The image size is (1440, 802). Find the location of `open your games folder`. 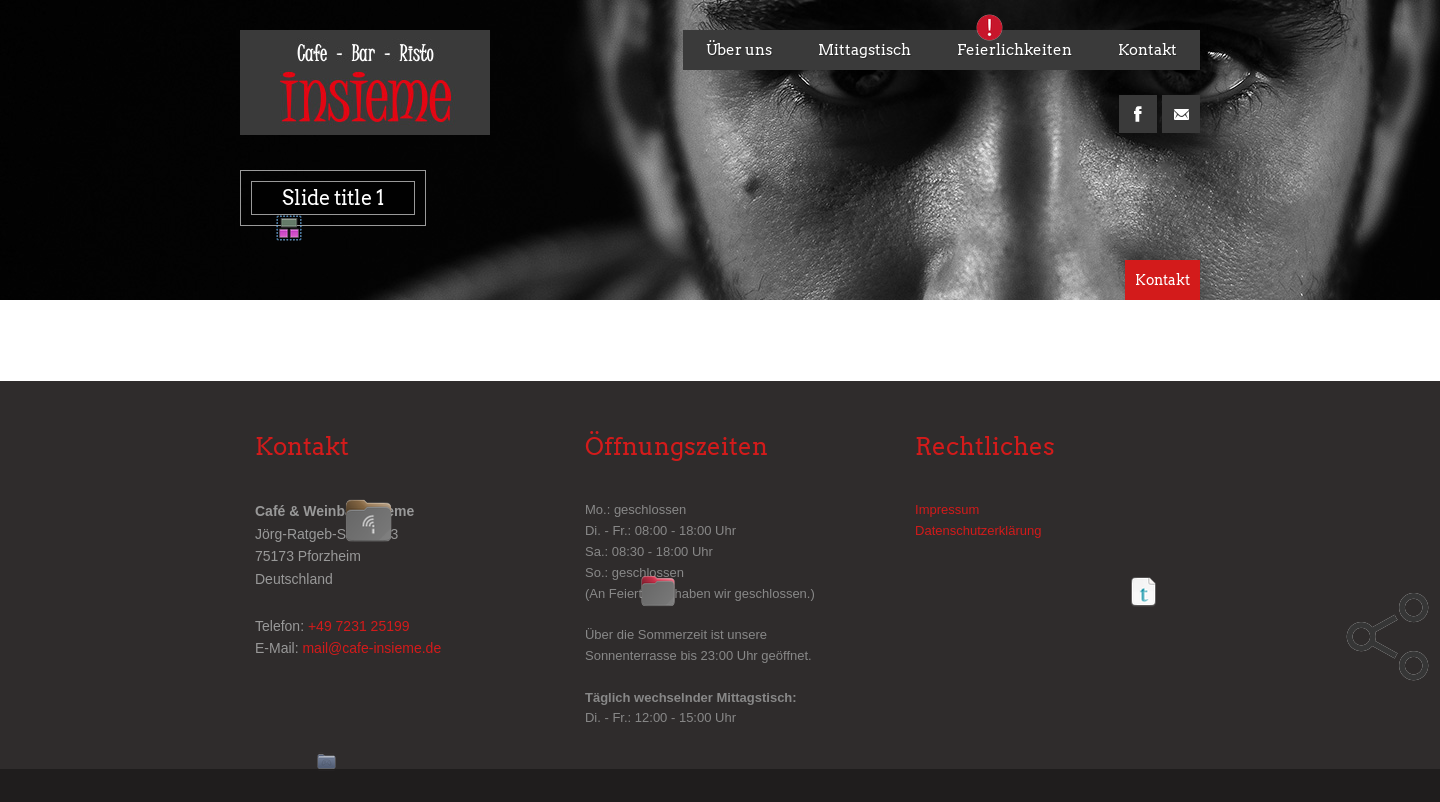

open your games folder is located at coordinates (326, 761).